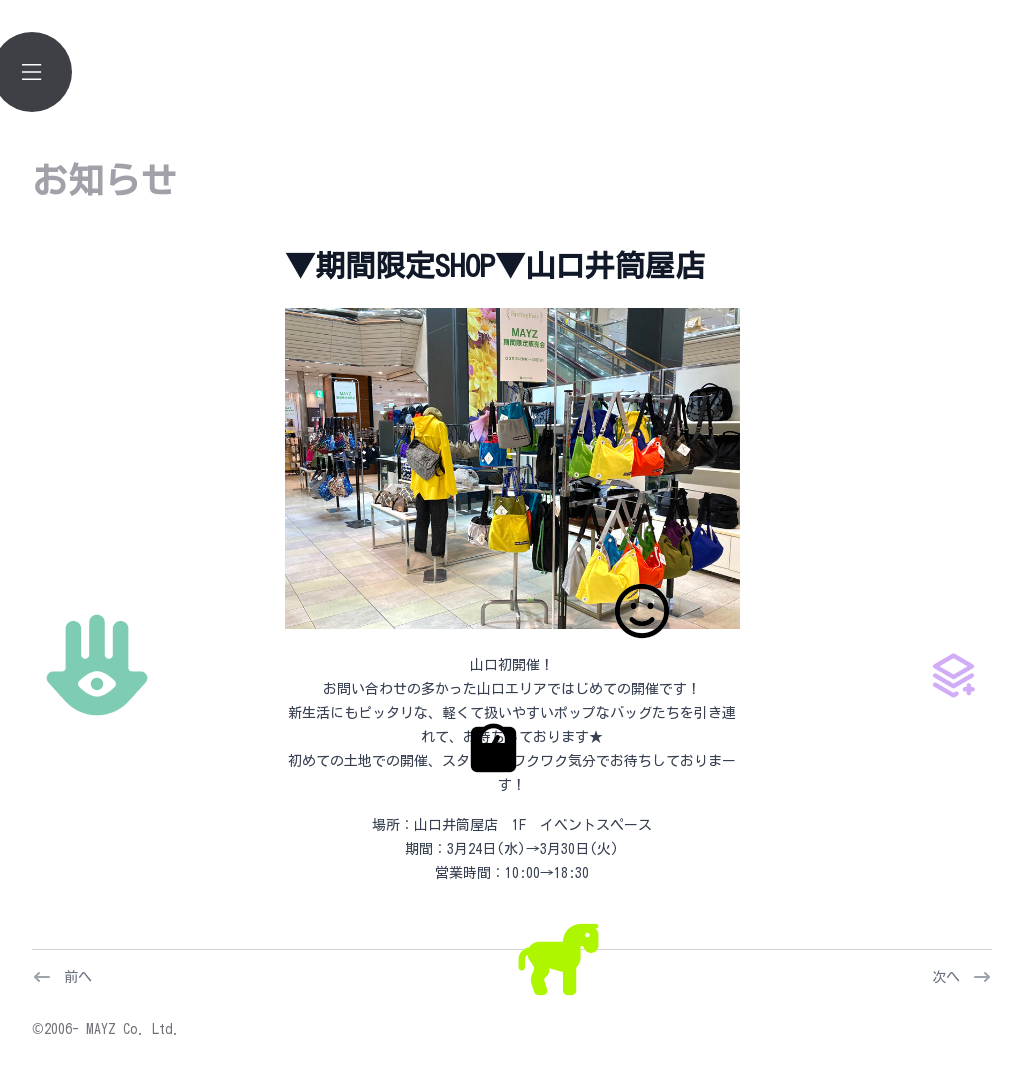 The image size is (1024, 1071). Describe the element at coordinates (493, 749) in the screenshot. I see `view weight or mass measurement` at that location.